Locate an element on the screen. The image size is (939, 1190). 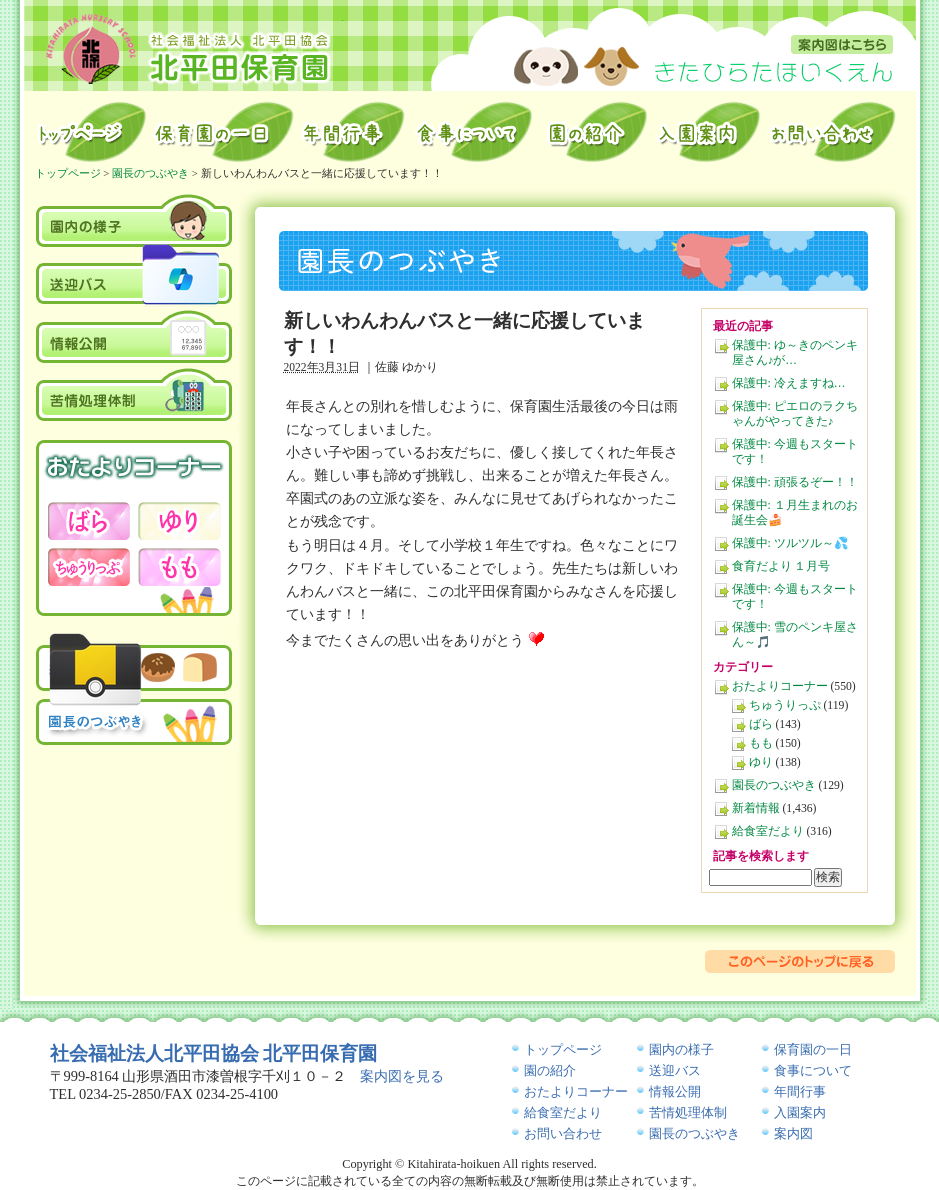
open folder containing Microsoft Copilot files is located at coordinates (180, 276).